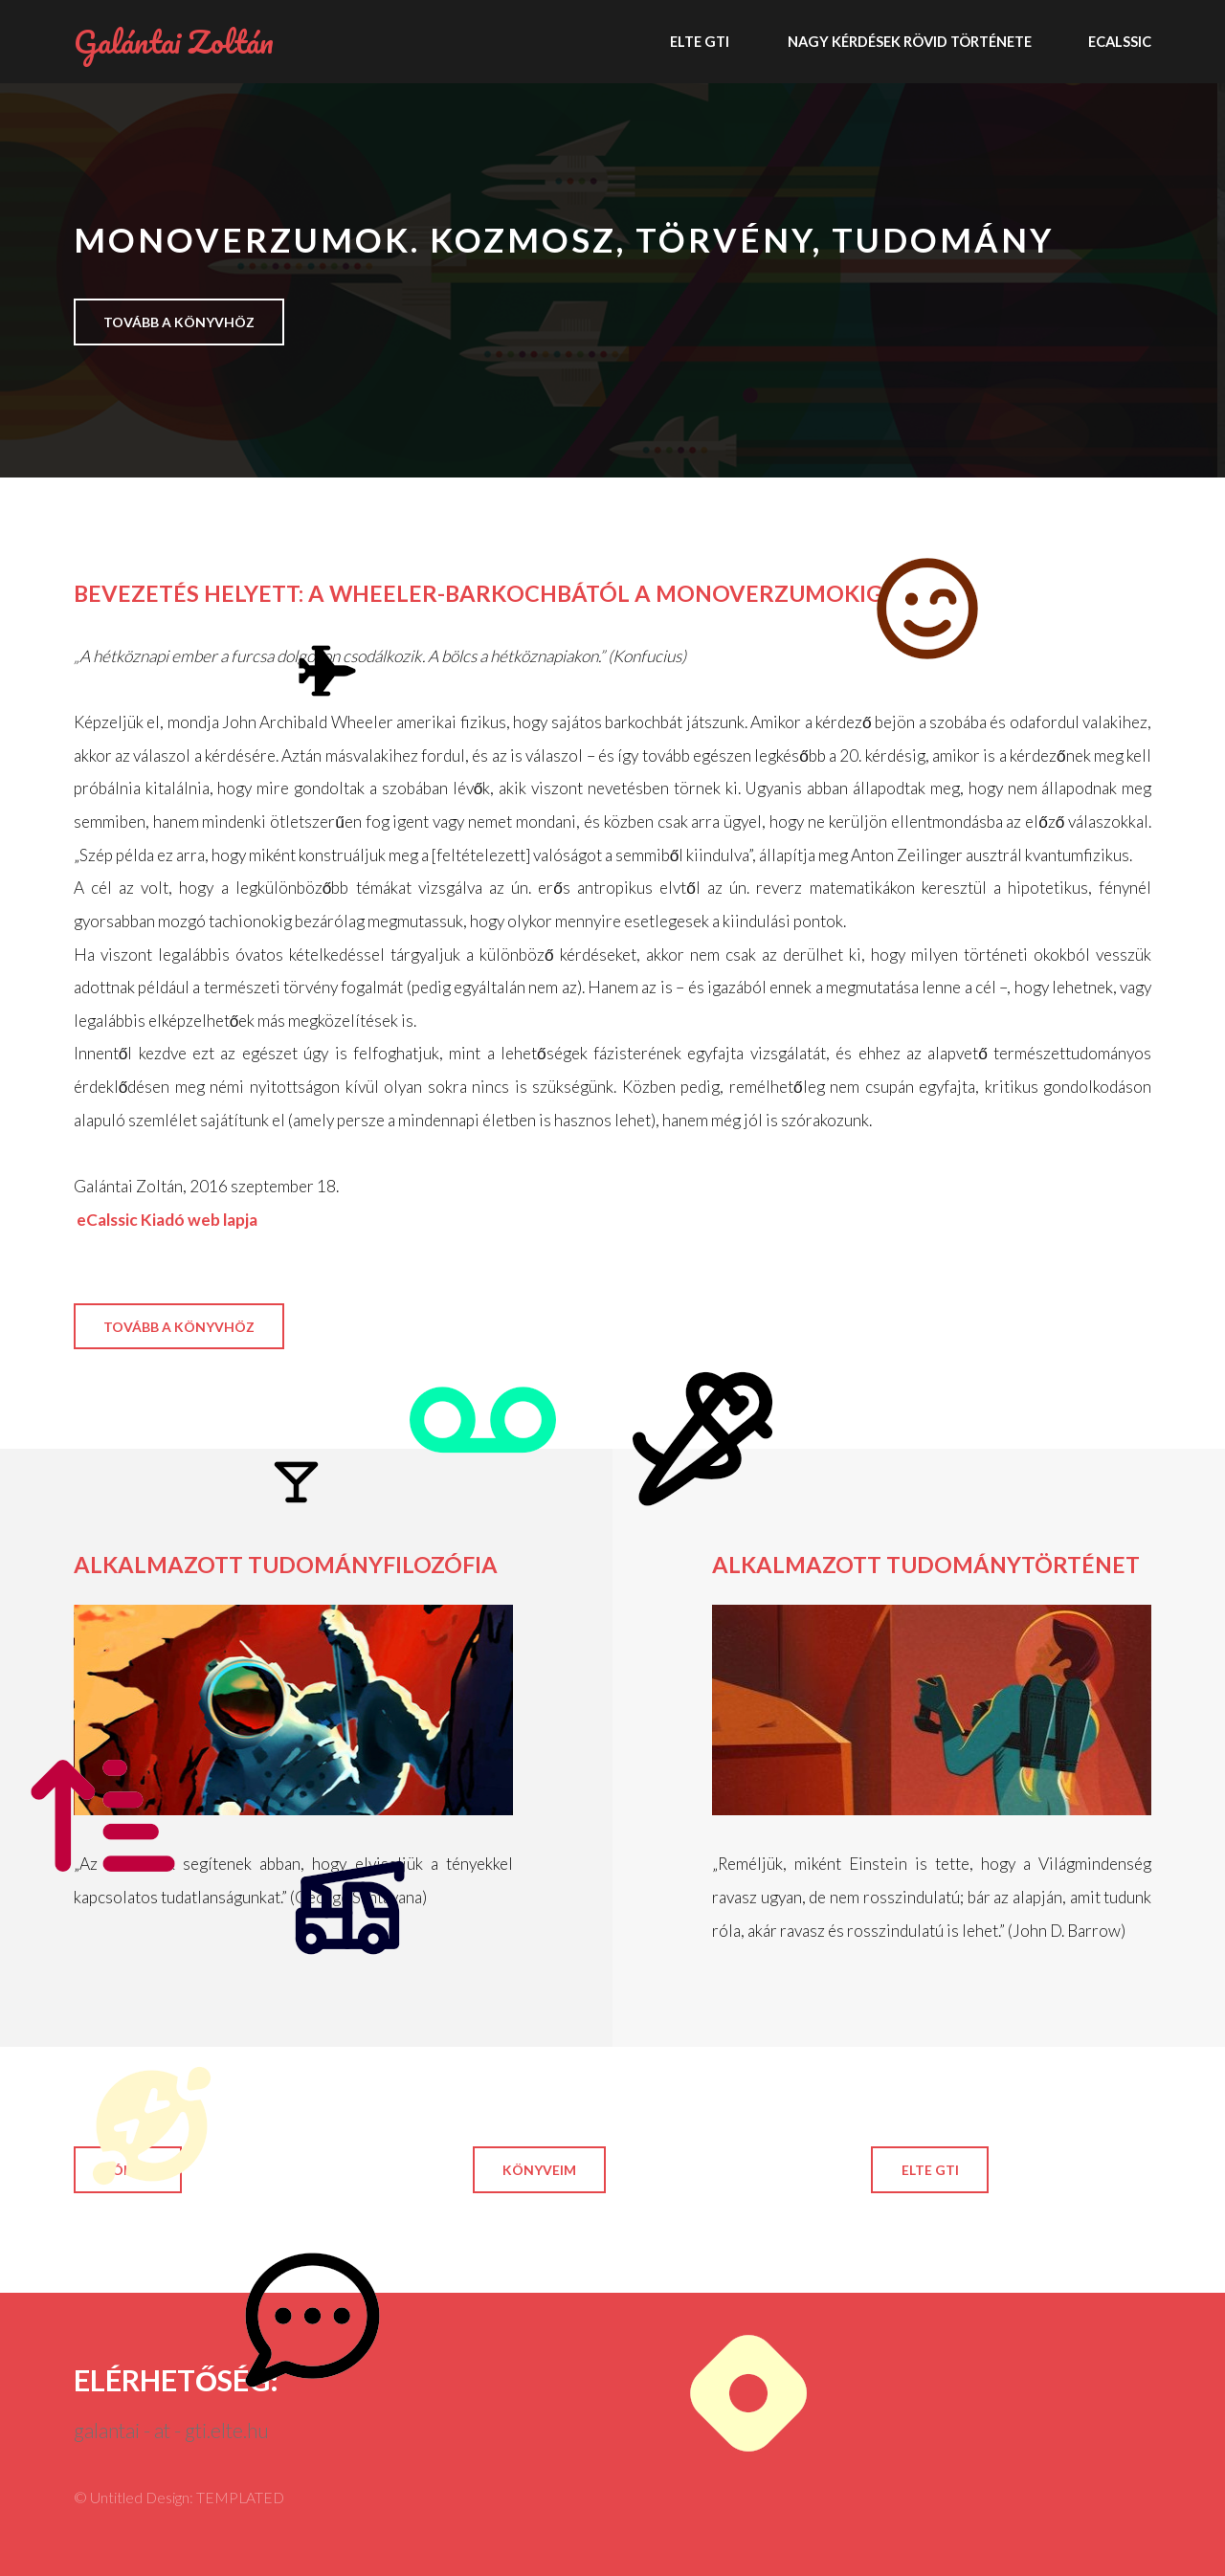 The height and width of the screenshot is (2576, 1225). Describe the element at coordinates (102, 1815) in the screenshot. I see `sort items from smallest to largest` at that location.